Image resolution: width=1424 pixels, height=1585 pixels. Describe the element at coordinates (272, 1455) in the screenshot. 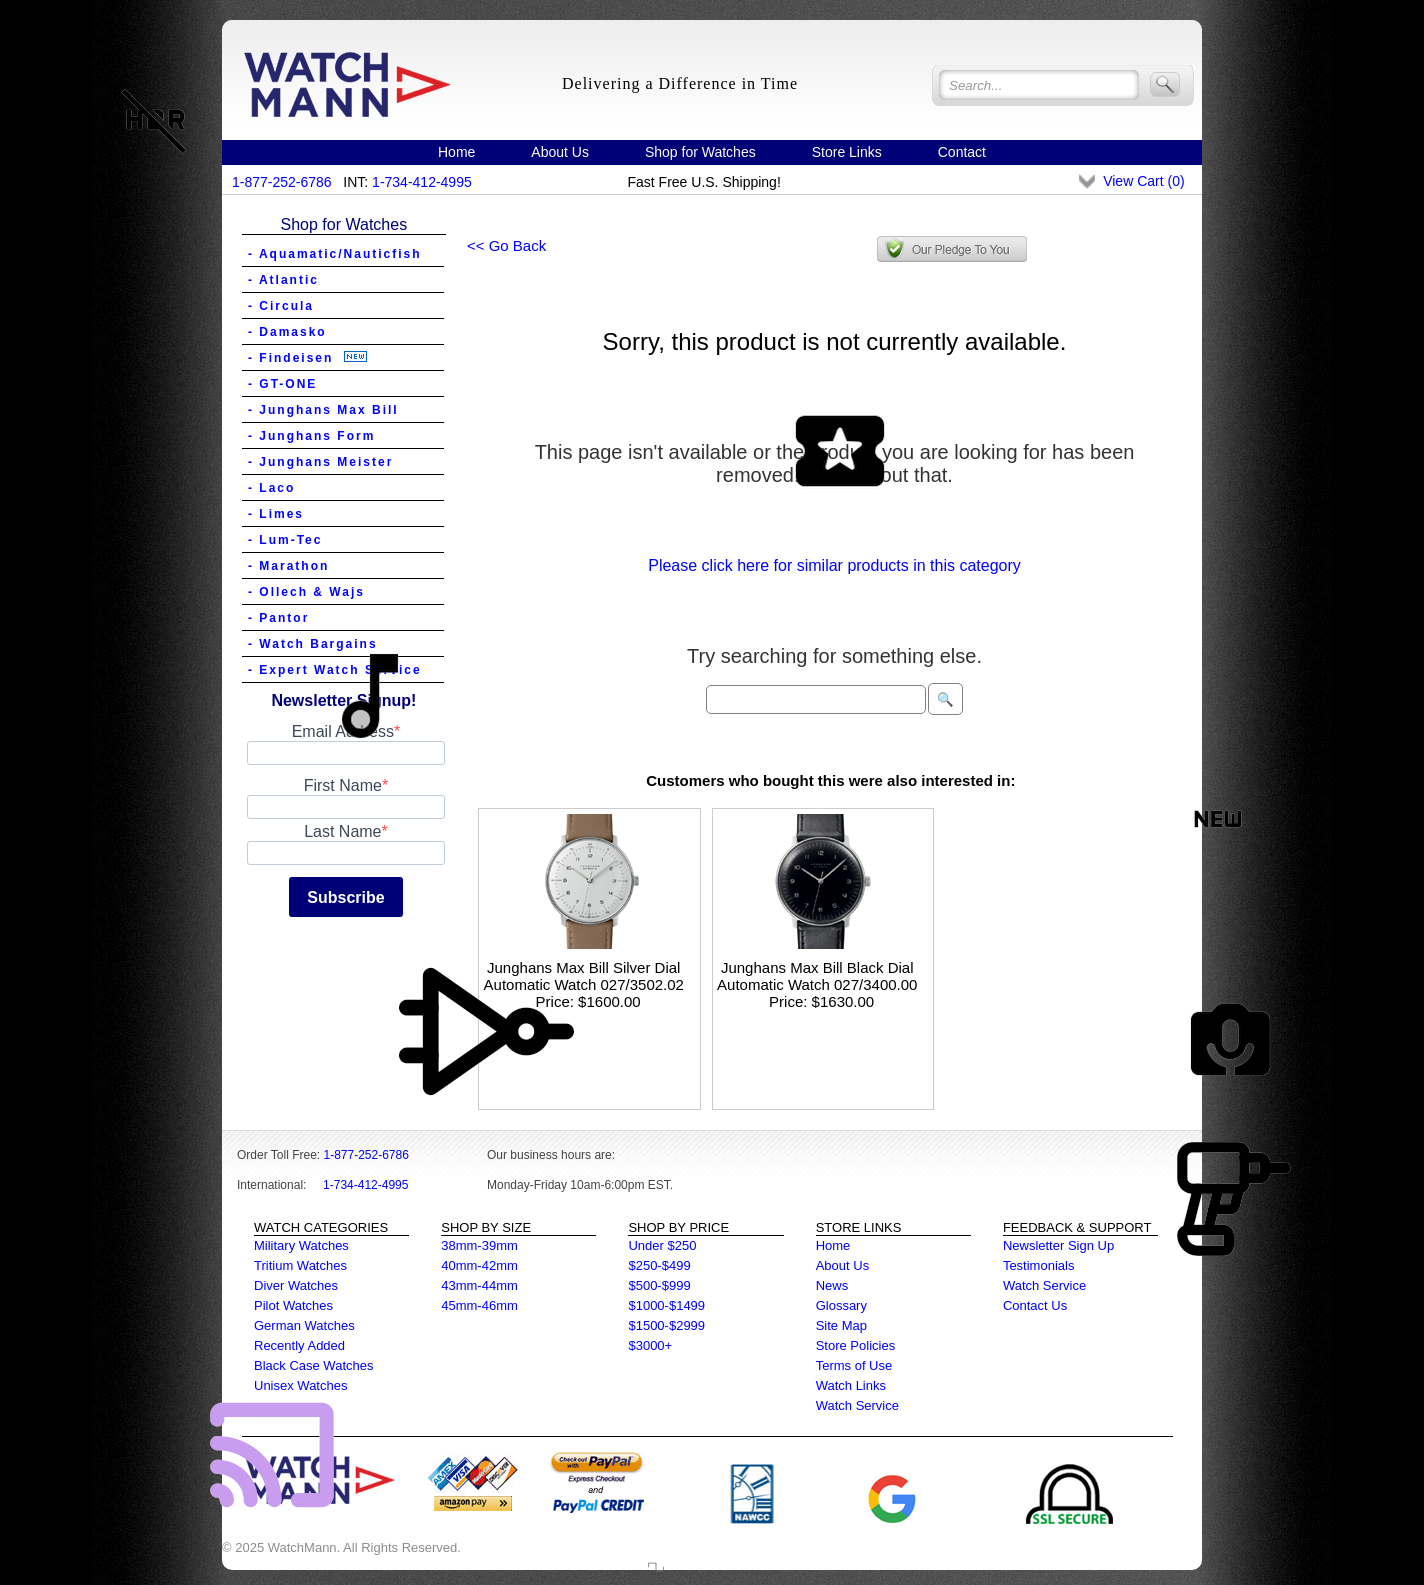

I see `cast your screen to another device` at that location.